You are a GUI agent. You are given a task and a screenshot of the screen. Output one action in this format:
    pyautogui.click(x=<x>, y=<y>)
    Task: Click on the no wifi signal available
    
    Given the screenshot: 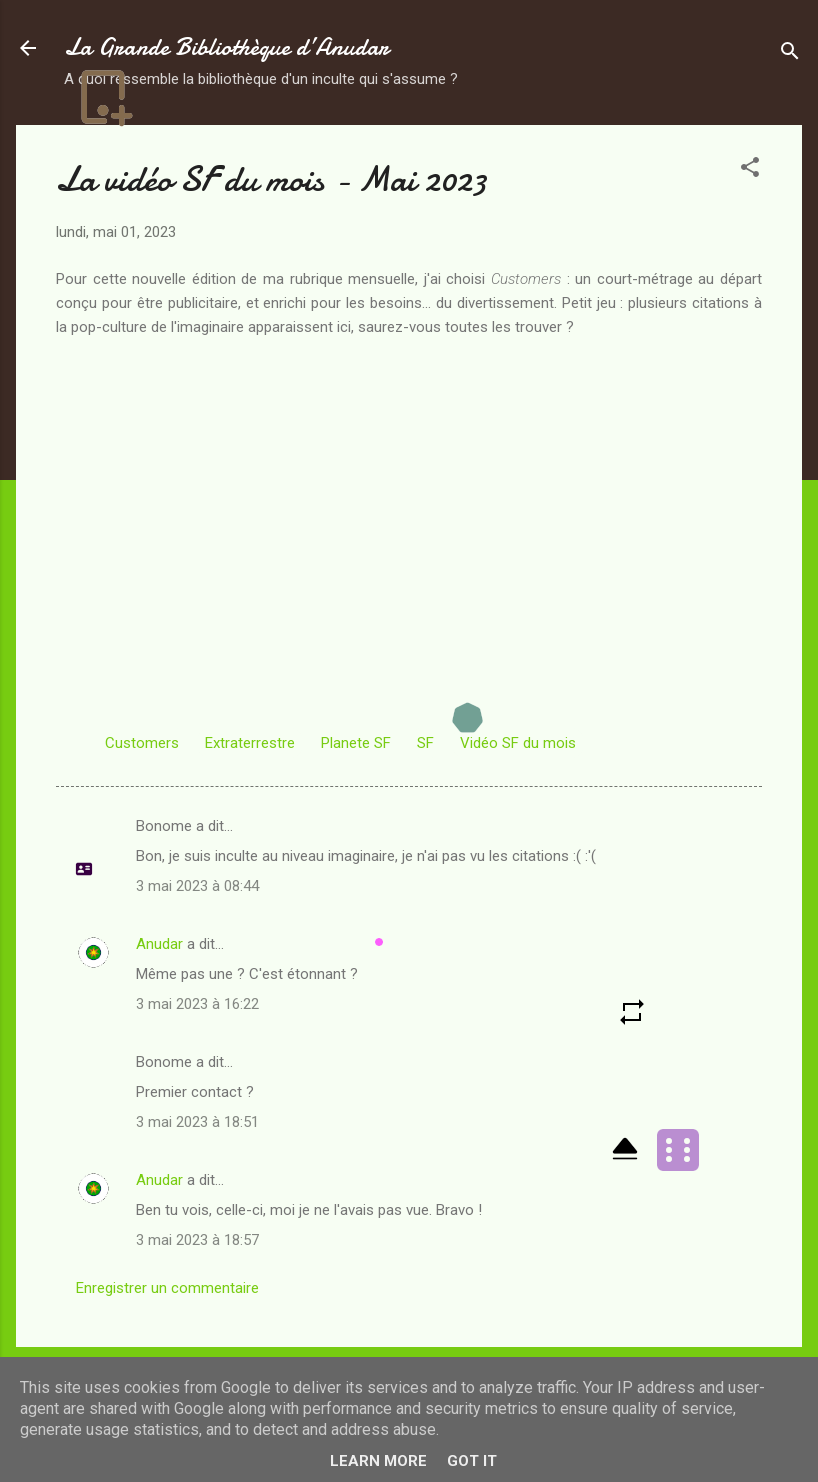 What is the action you would take?
    pyautogui.click(x=379, y=910)
    